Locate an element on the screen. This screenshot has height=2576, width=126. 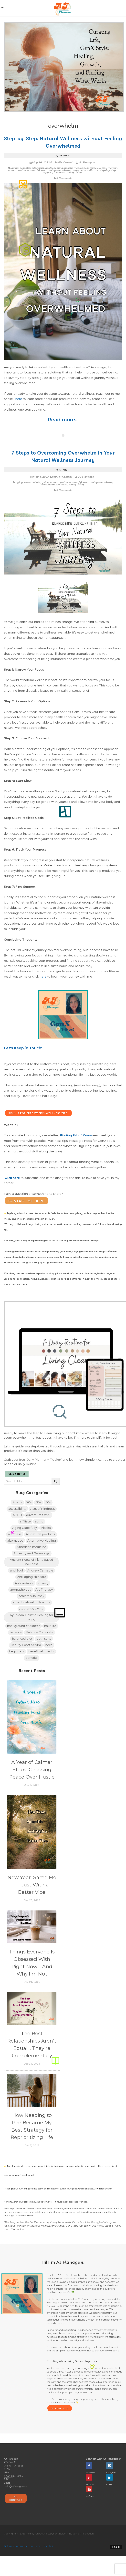
open reading mode or e-reader is located at coordinates (55, 2060).